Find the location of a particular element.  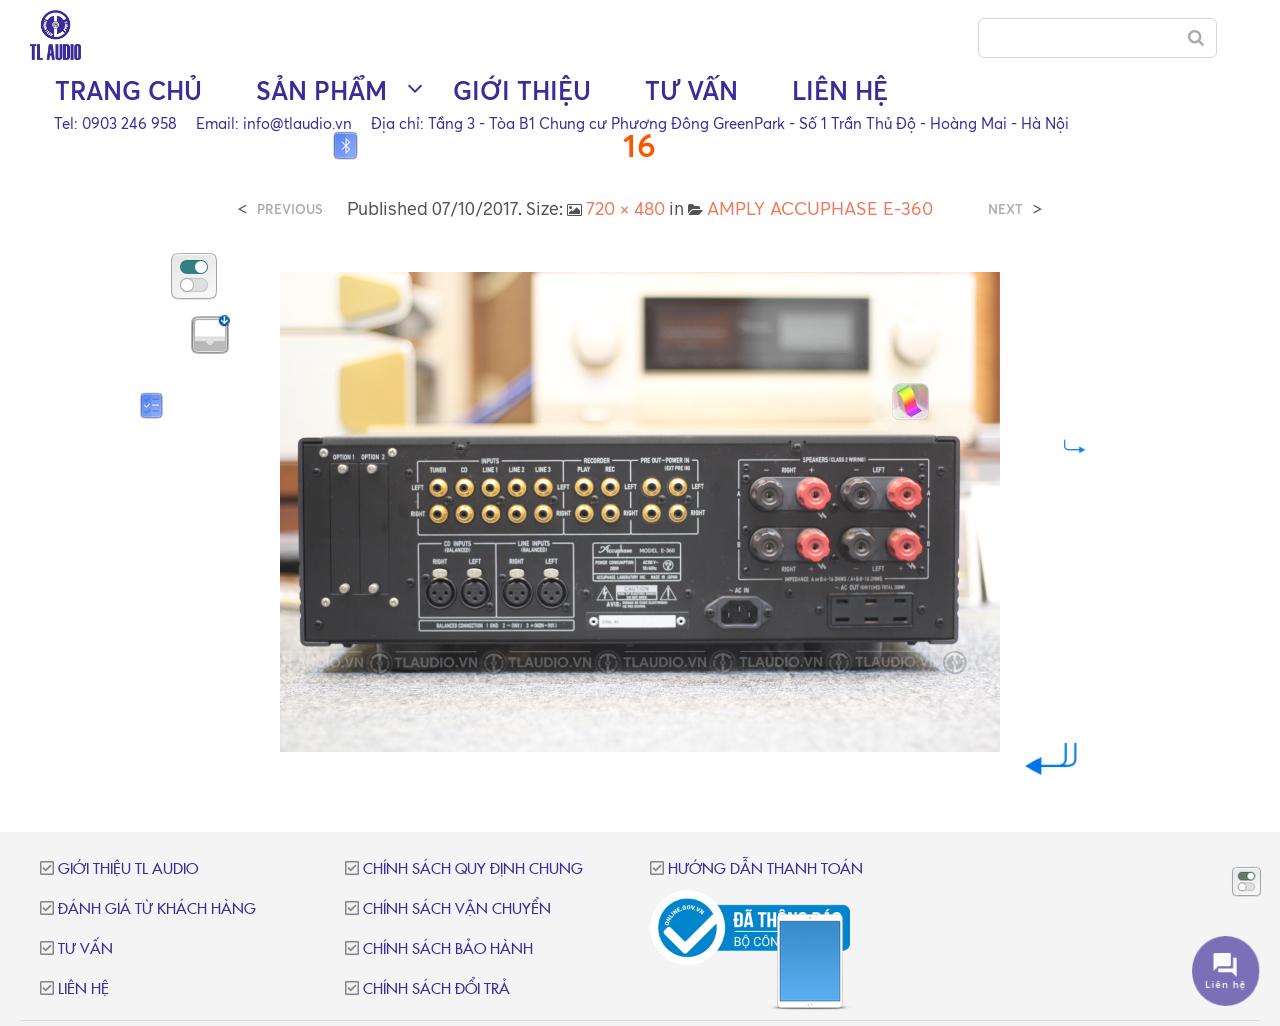

access your email inbox is located at coordinates (210, 335).